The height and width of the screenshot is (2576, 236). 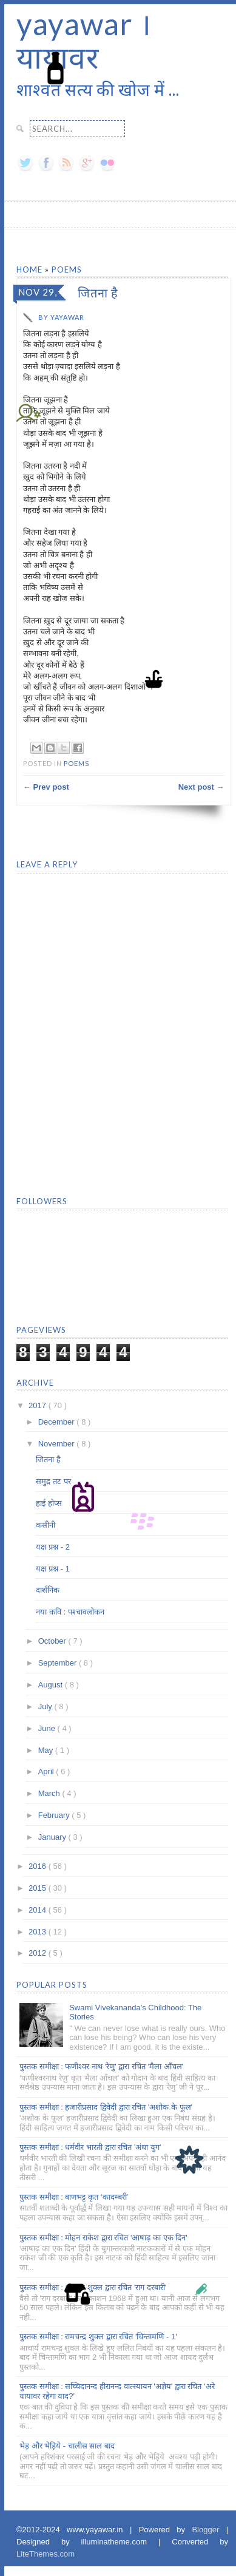 I want to click on represents the Bahá'í faith symbol, so click(x=189, y=2160).